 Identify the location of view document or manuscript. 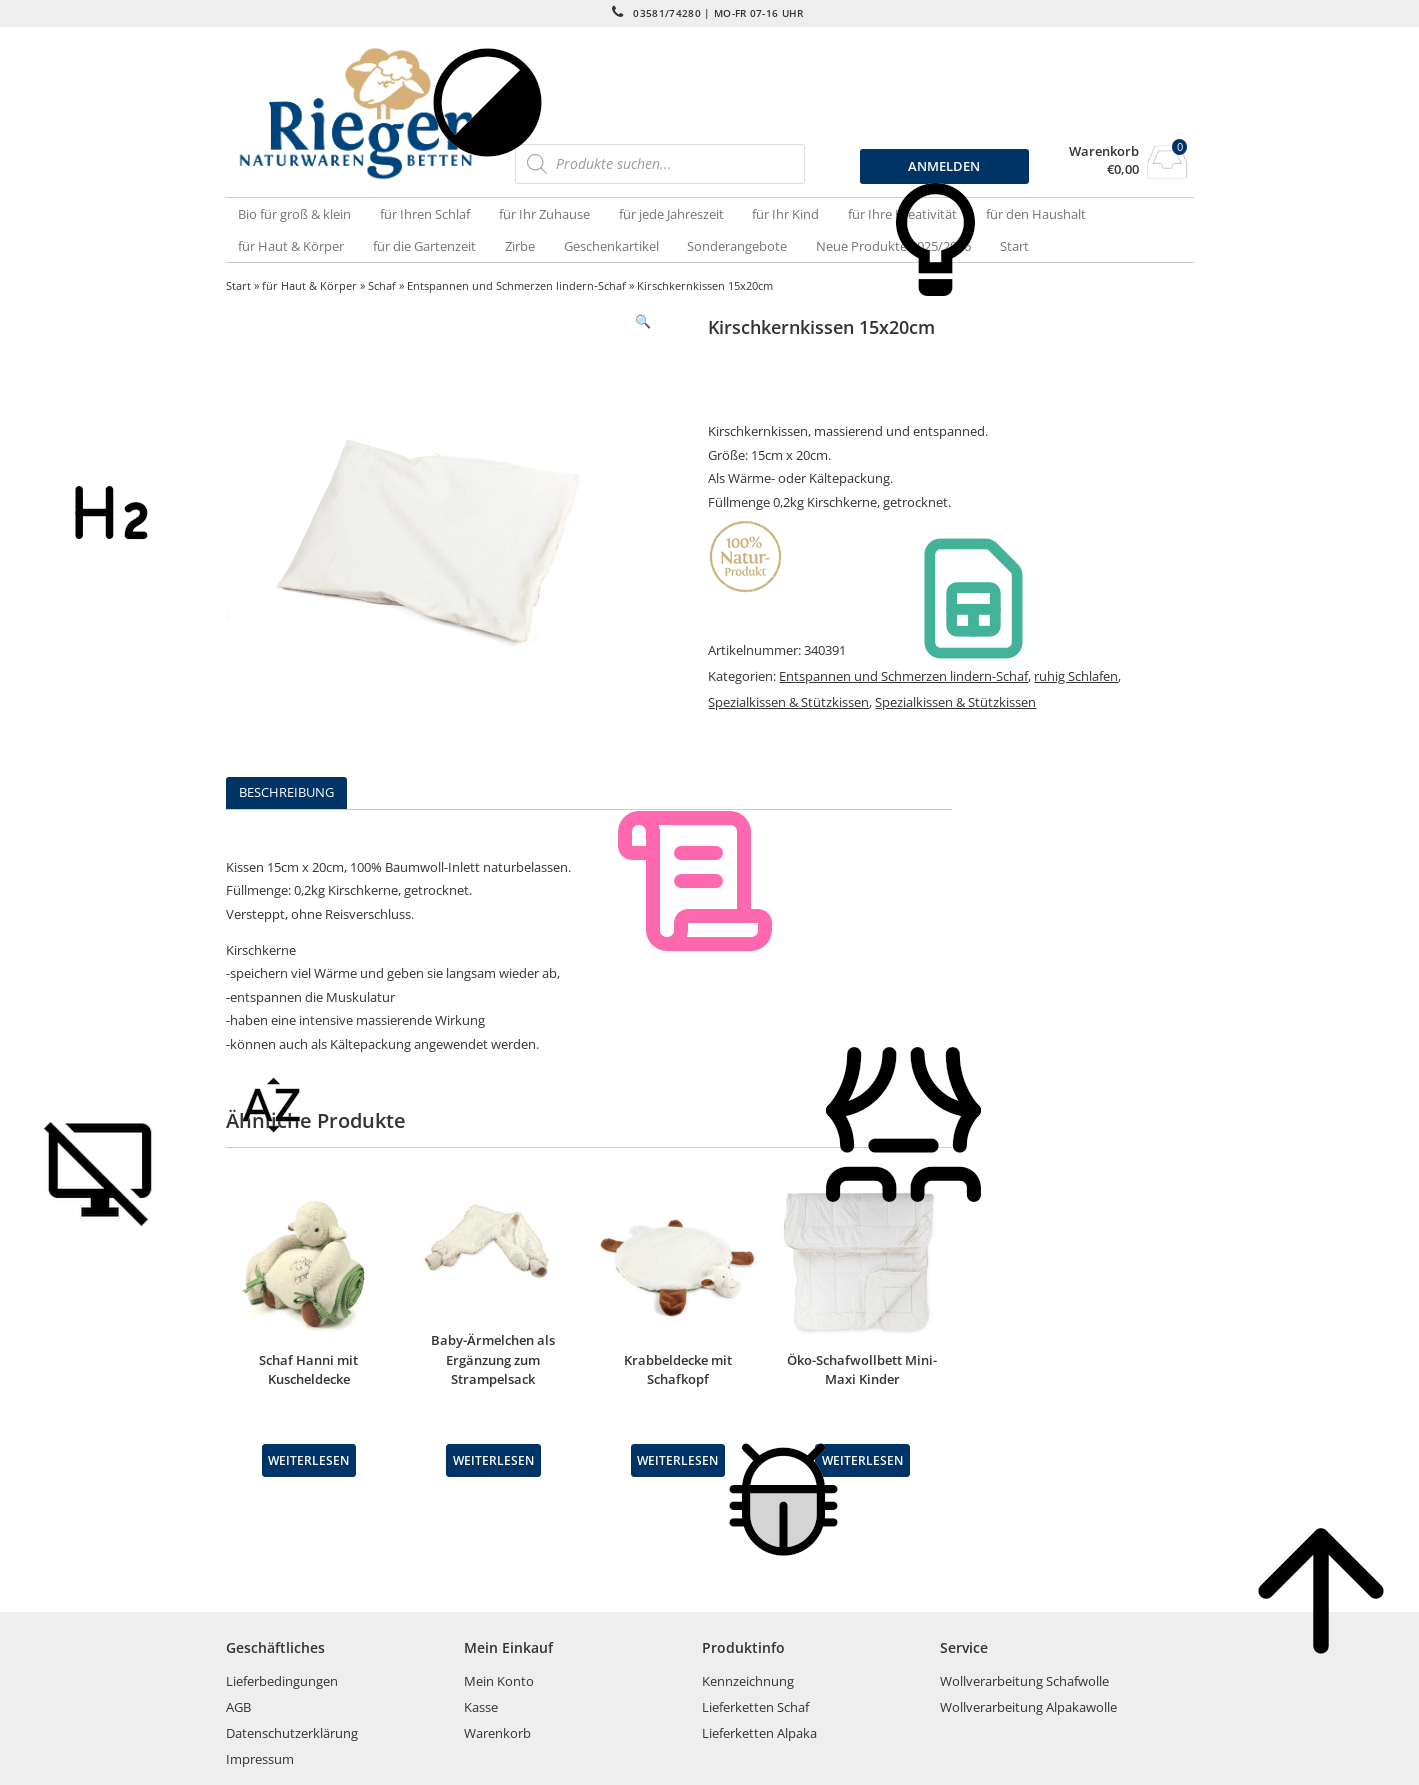
(695, 881).